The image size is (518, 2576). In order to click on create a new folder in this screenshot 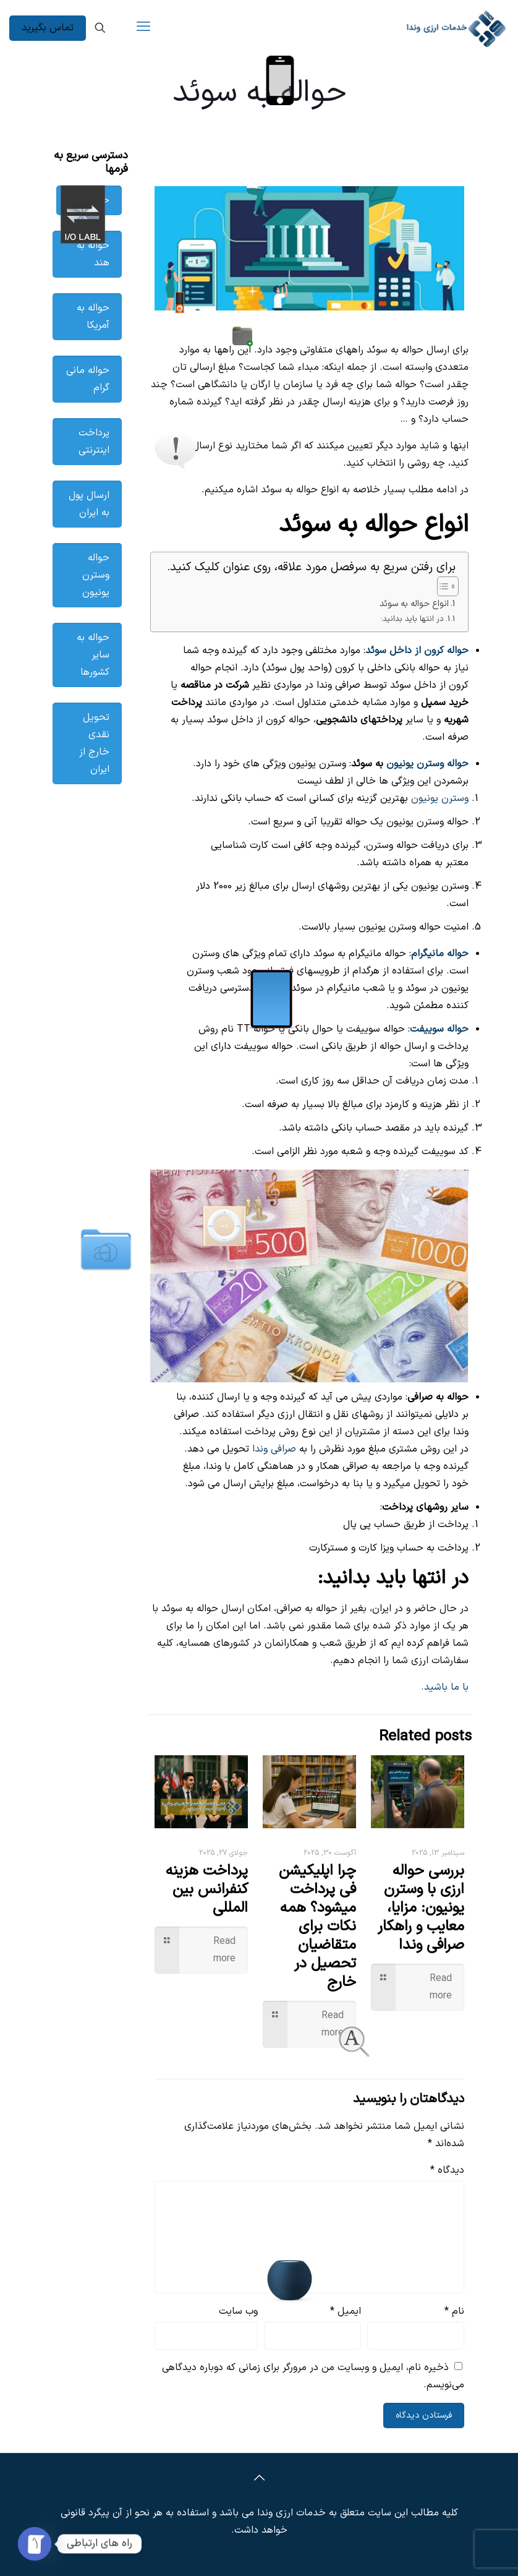, I will do `click(242, 336)`.